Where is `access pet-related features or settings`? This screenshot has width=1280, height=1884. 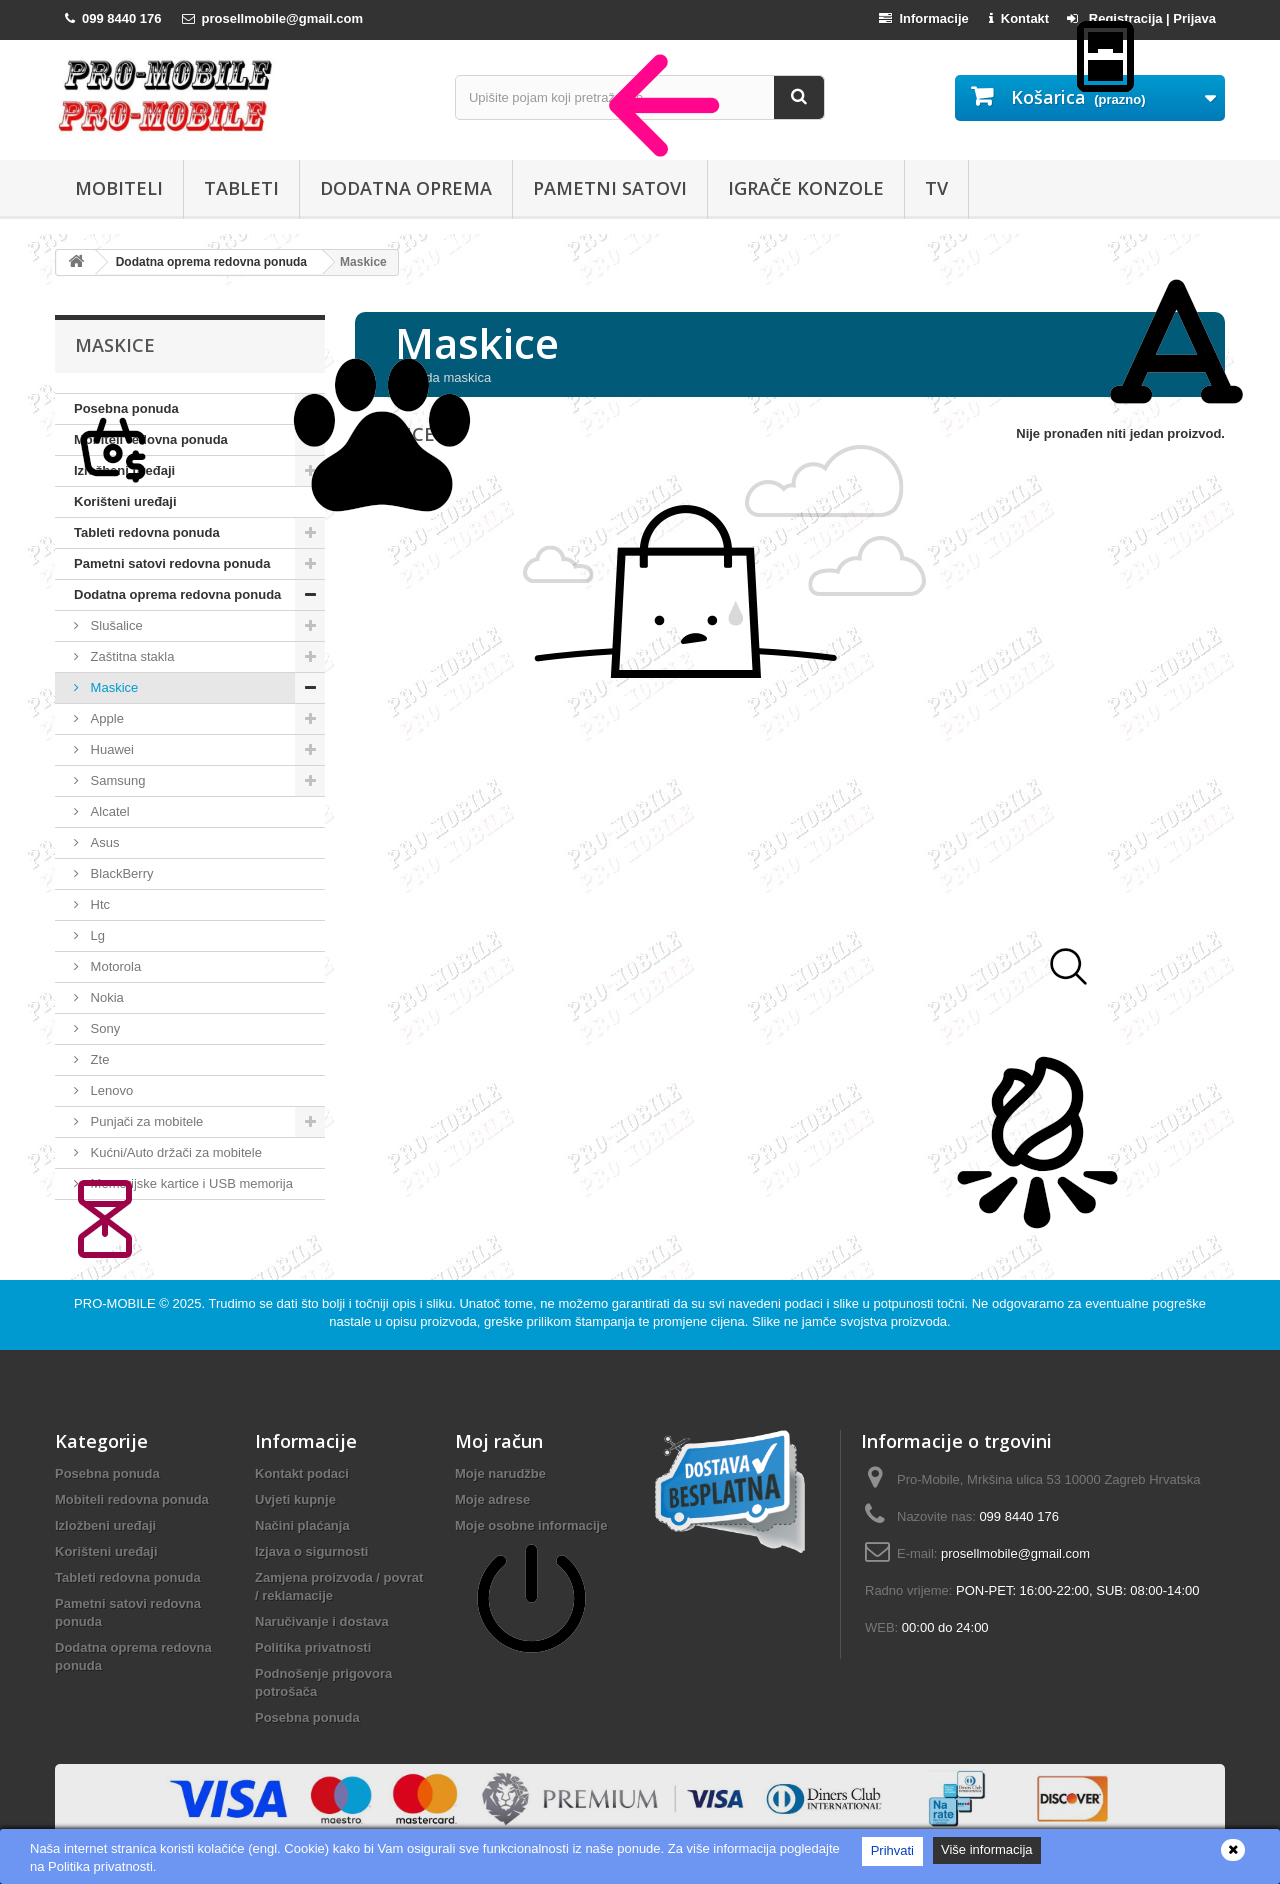 access pet-related features or settings is located at coordinates (382, 435).